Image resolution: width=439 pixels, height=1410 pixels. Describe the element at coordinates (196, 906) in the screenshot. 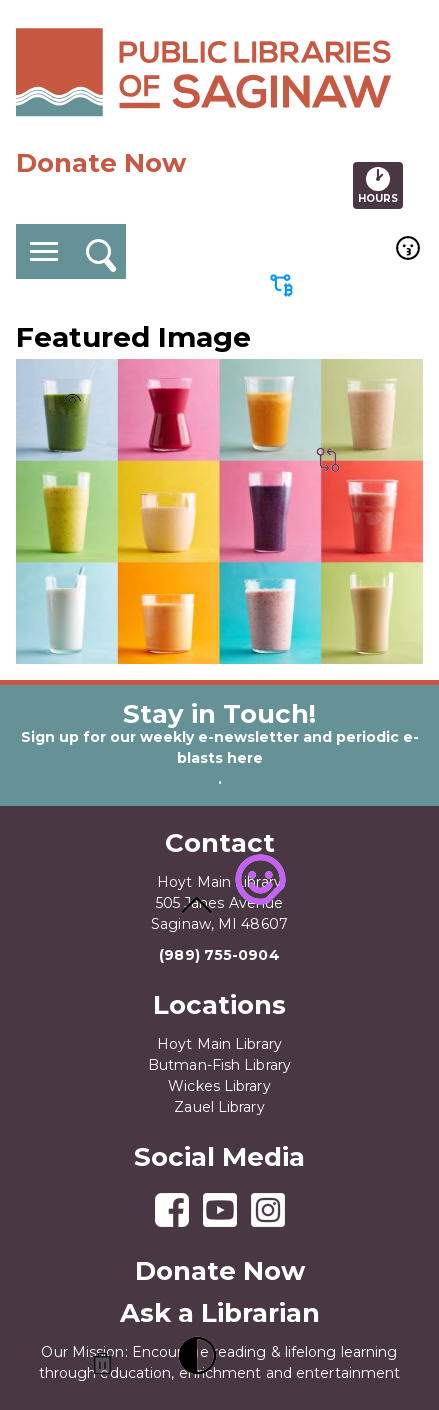

I see `collapse or minimize a section` at that location.